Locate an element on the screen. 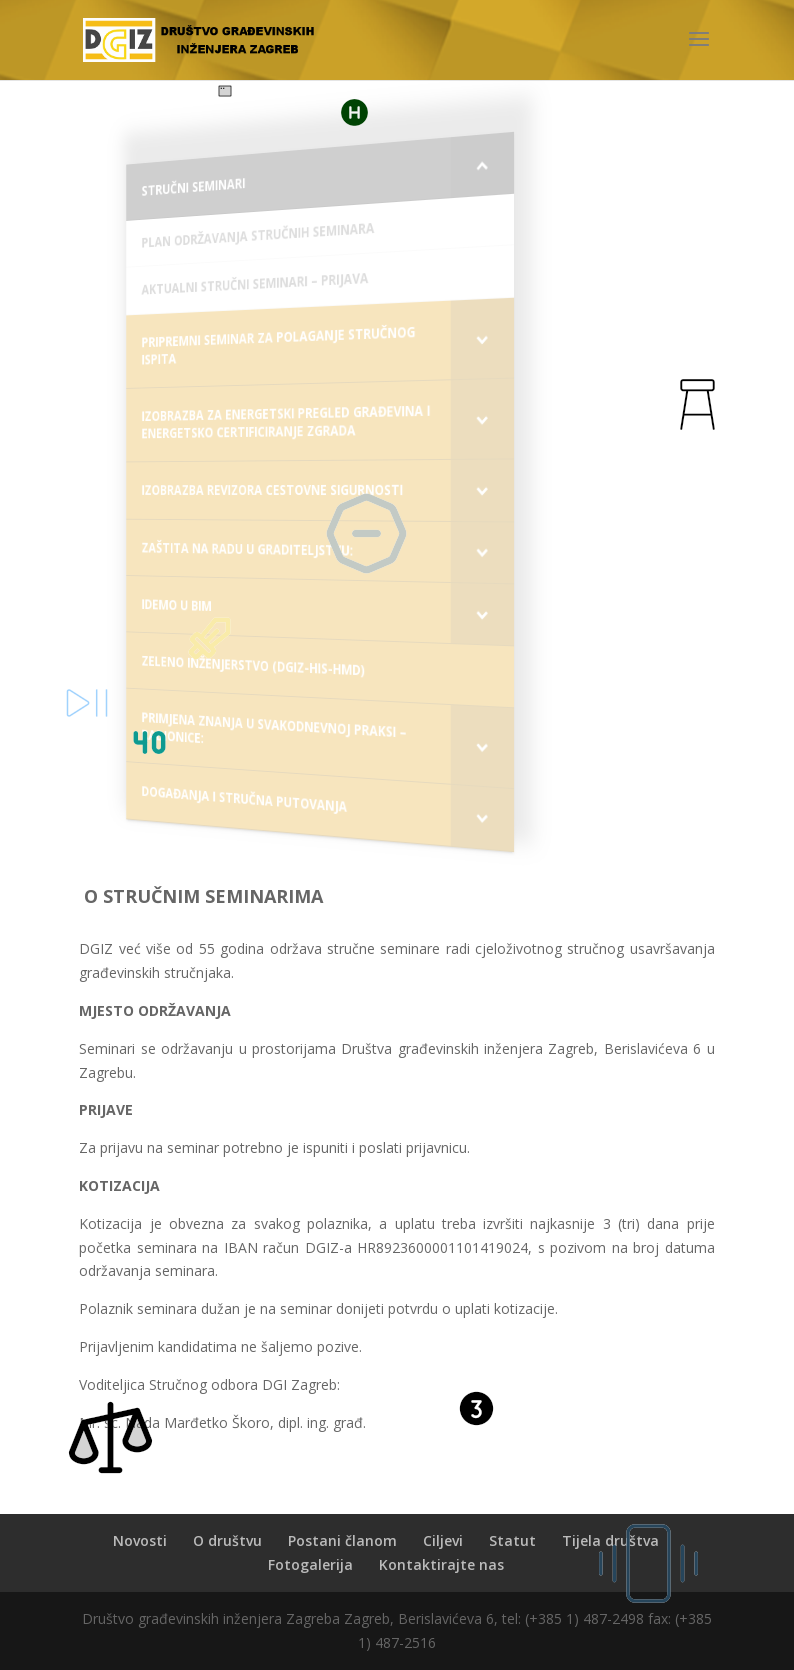 Image resolution: width=794 pixels, height=1670 pixels. toggle vibration mode on your device is located at coordinates (648, 1563).